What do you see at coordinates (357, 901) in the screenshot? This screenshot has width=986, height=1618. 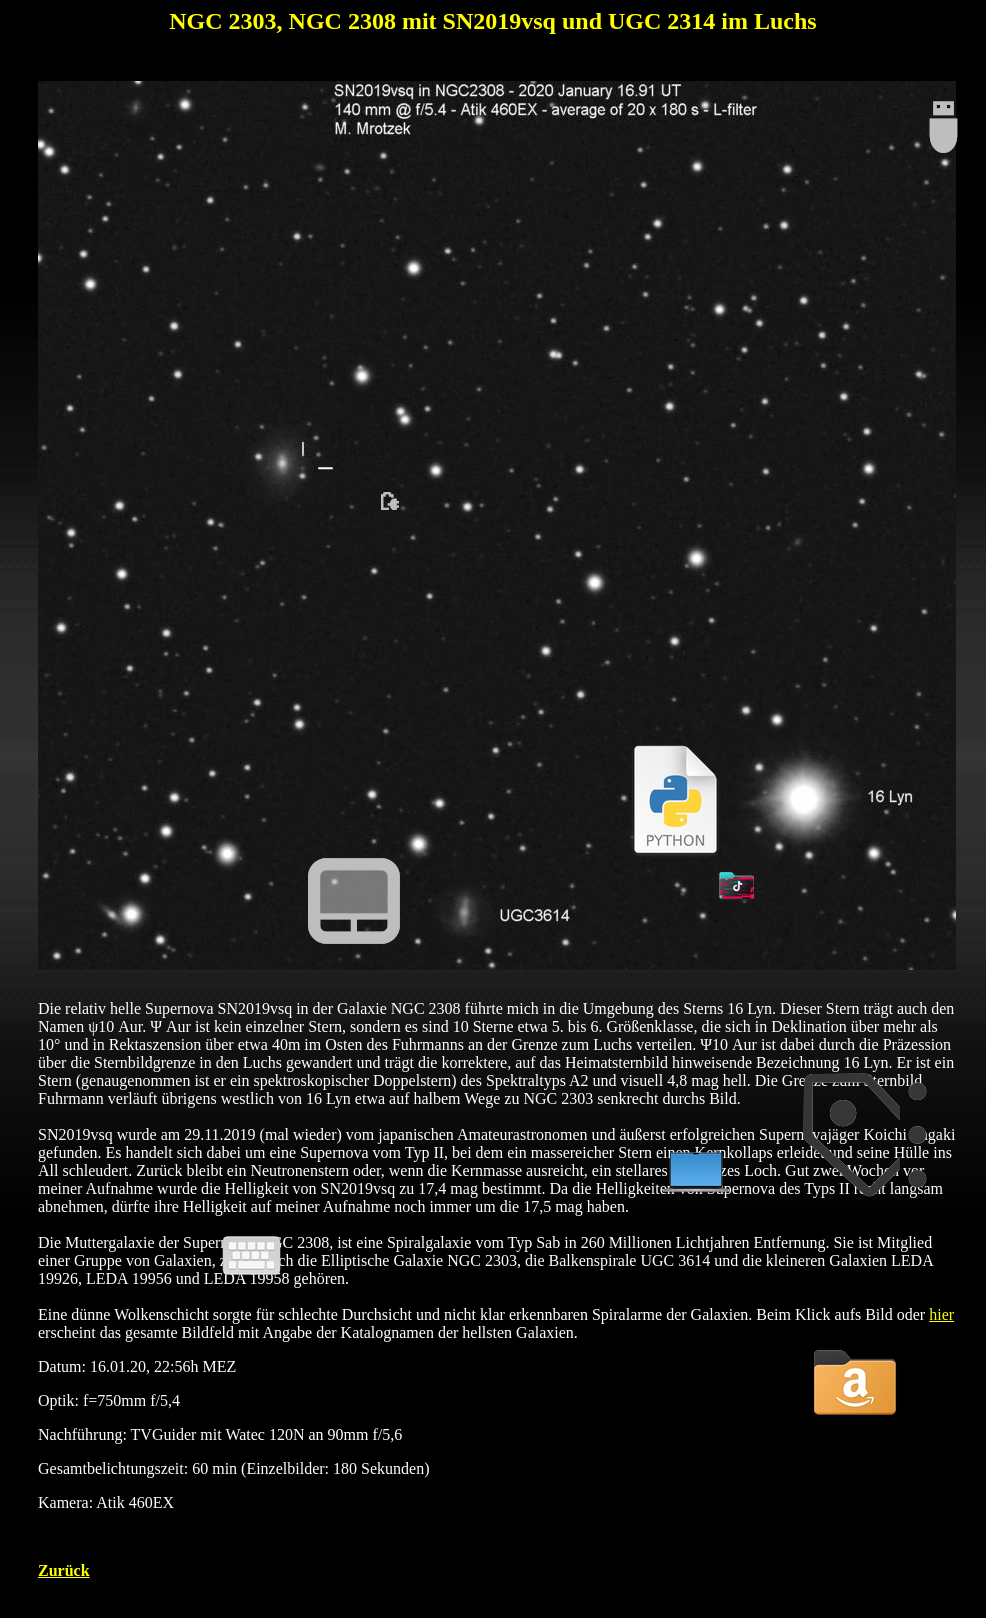 I see `touchpad input device settings` at bounding box center [357, 901].